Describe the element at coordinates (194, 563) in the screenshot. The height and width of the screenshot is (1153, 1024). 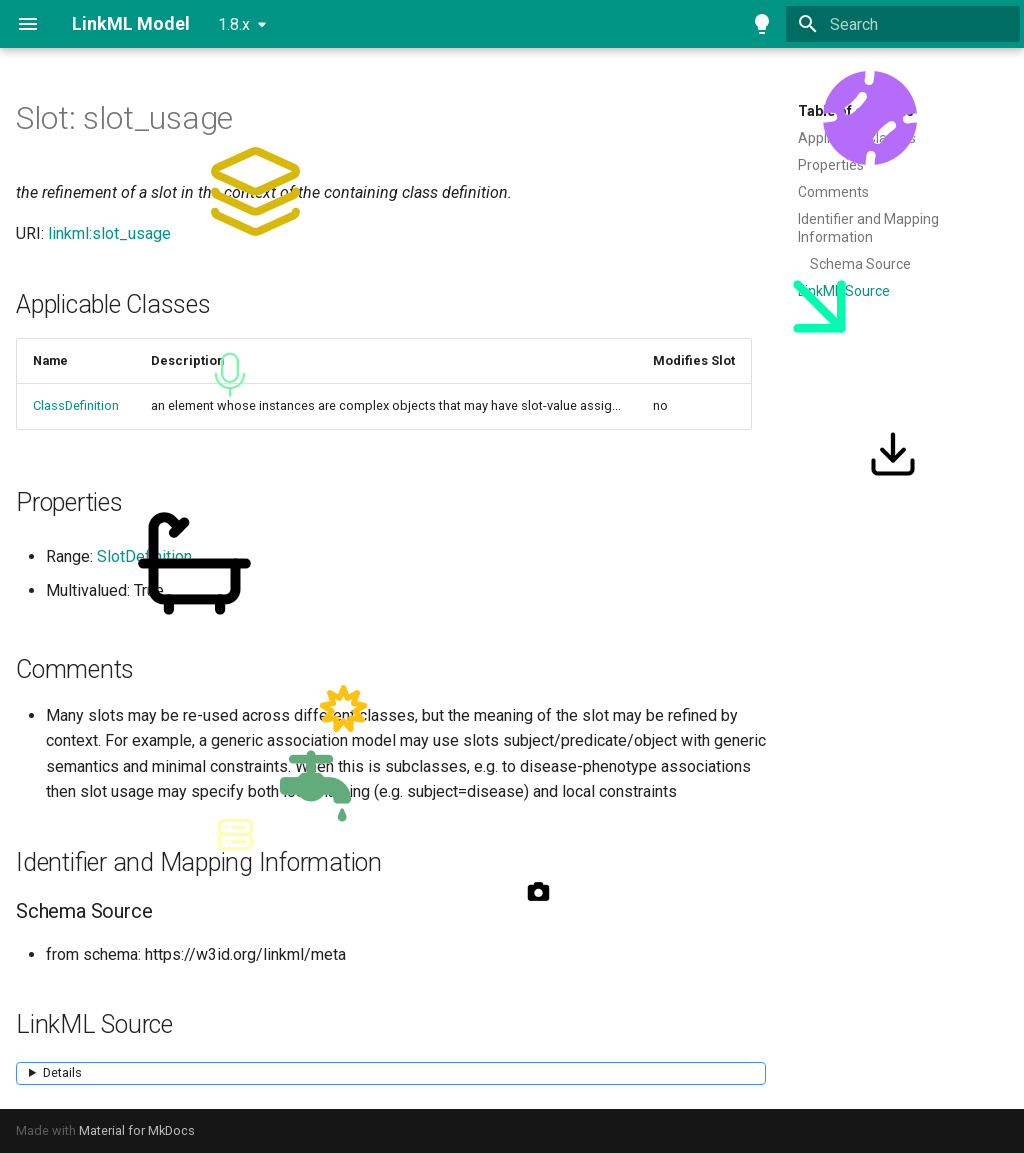
I see `bathroom amenity indicator` at that location.